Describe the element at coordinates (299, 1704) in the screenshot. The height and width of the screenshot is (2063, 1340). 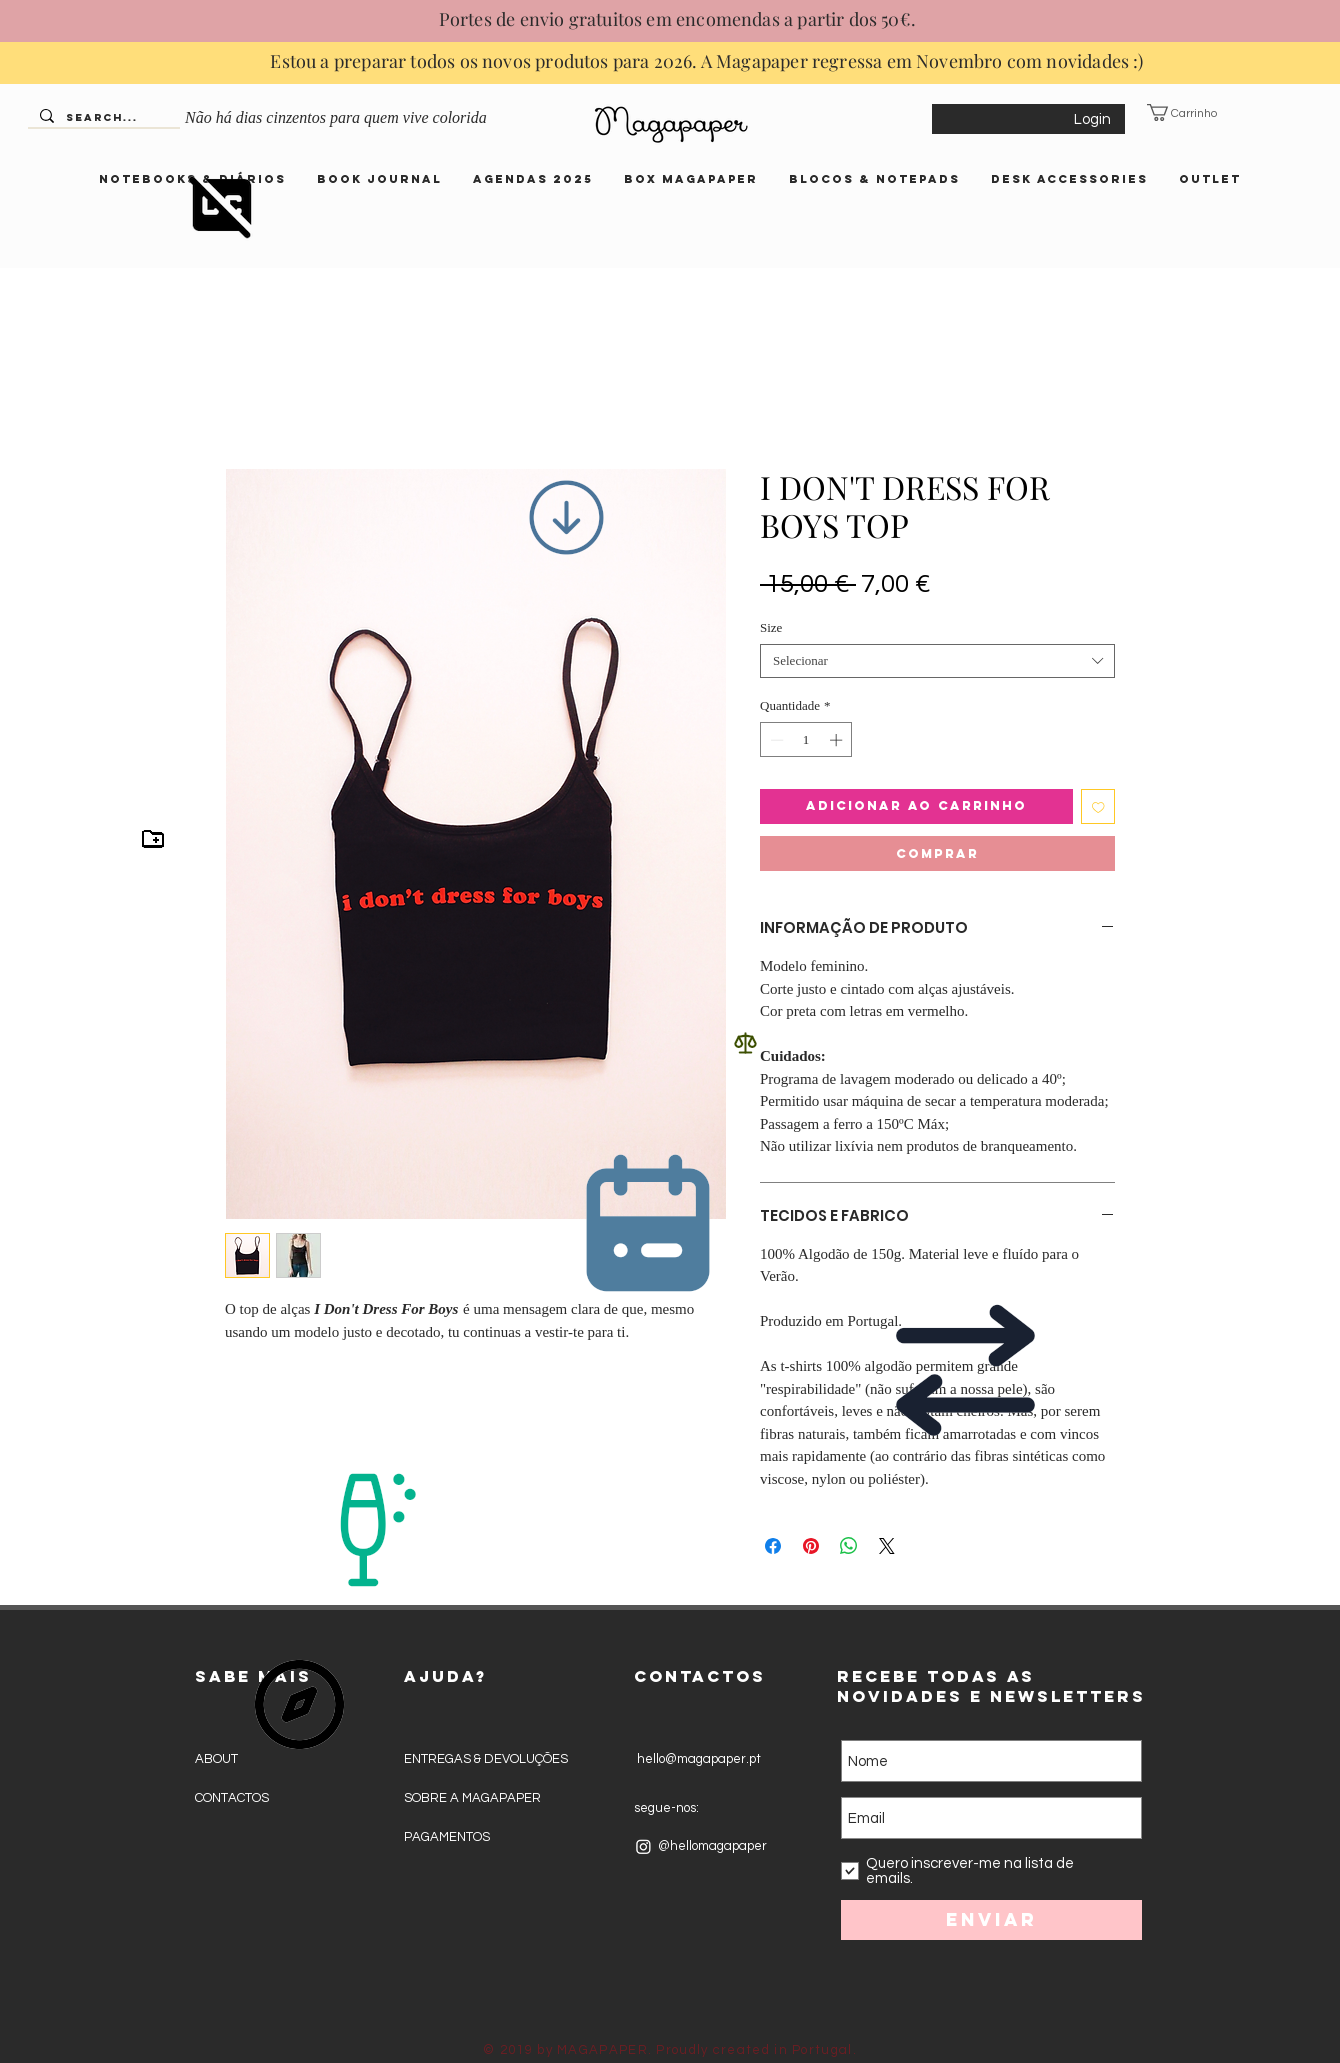
I see `access navigation or directional tools` at that location.